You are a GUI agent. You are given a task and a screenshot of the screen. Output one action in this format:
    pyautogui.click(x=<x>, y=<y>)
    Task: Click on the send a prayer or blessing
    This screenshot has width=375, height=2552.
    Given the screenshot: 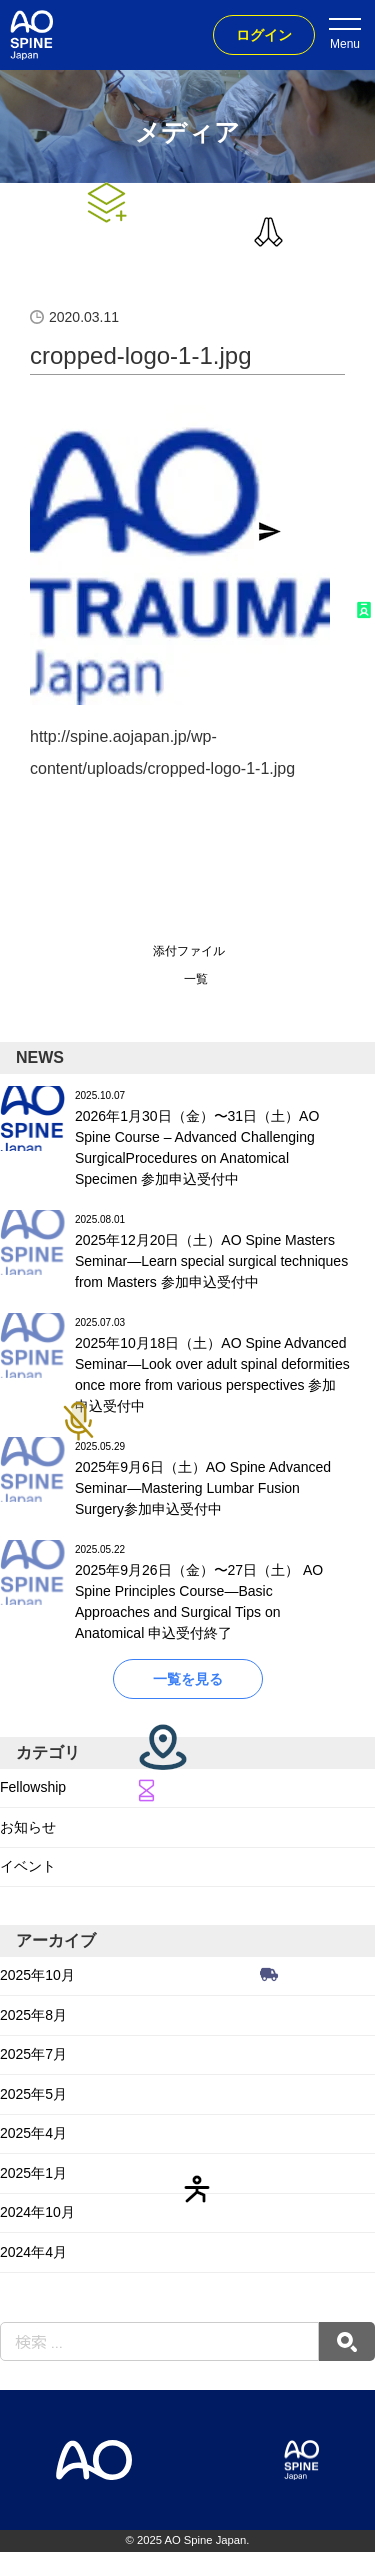 What is the action you would take?
    pyautogui.click(x=268, y=232)
    